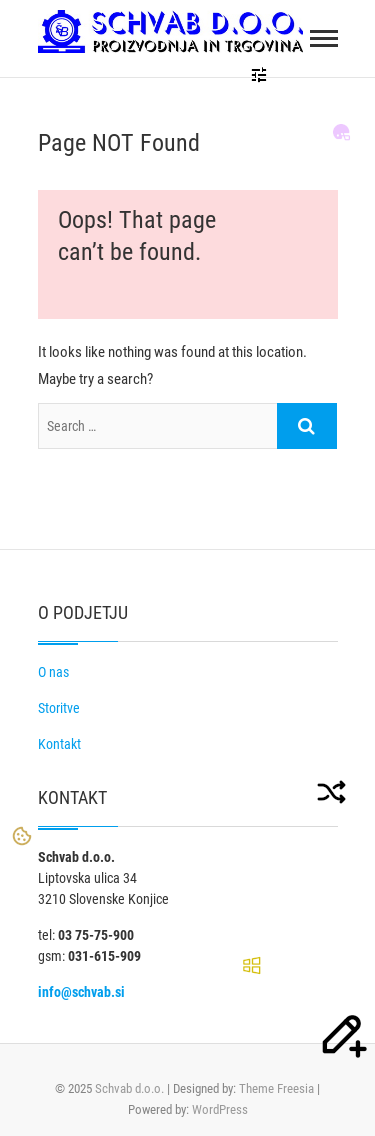 This screenshot has width=375, height=1136. I want to click on shuffle playlist or queue order, so click(331, 792).